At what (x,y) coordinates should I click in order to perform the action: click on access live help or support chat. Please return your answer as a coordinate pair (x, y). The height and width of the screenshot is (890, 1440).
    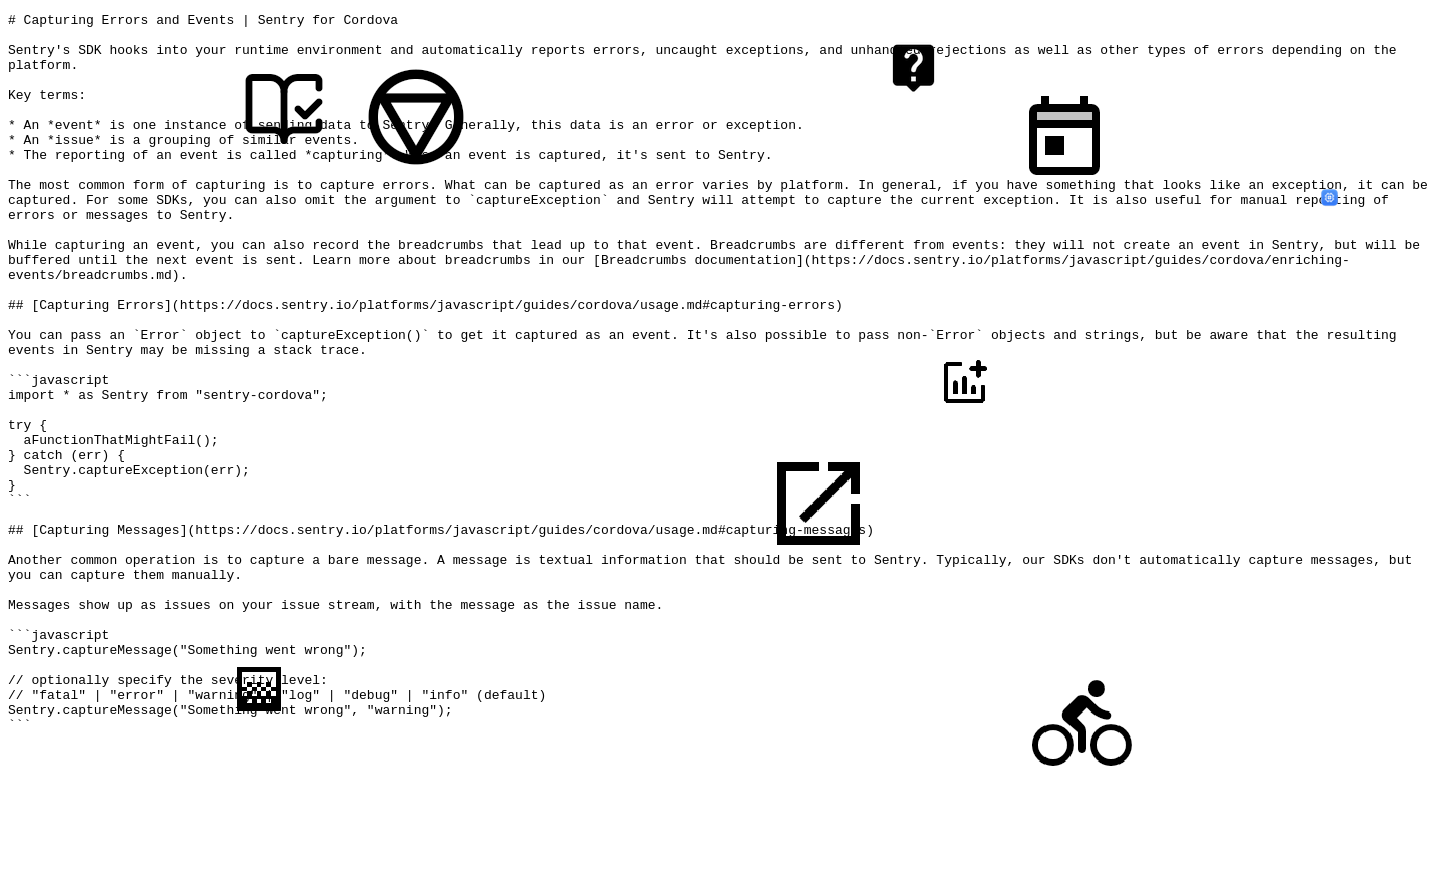
    Looking at the image, I should click on (913, 67).